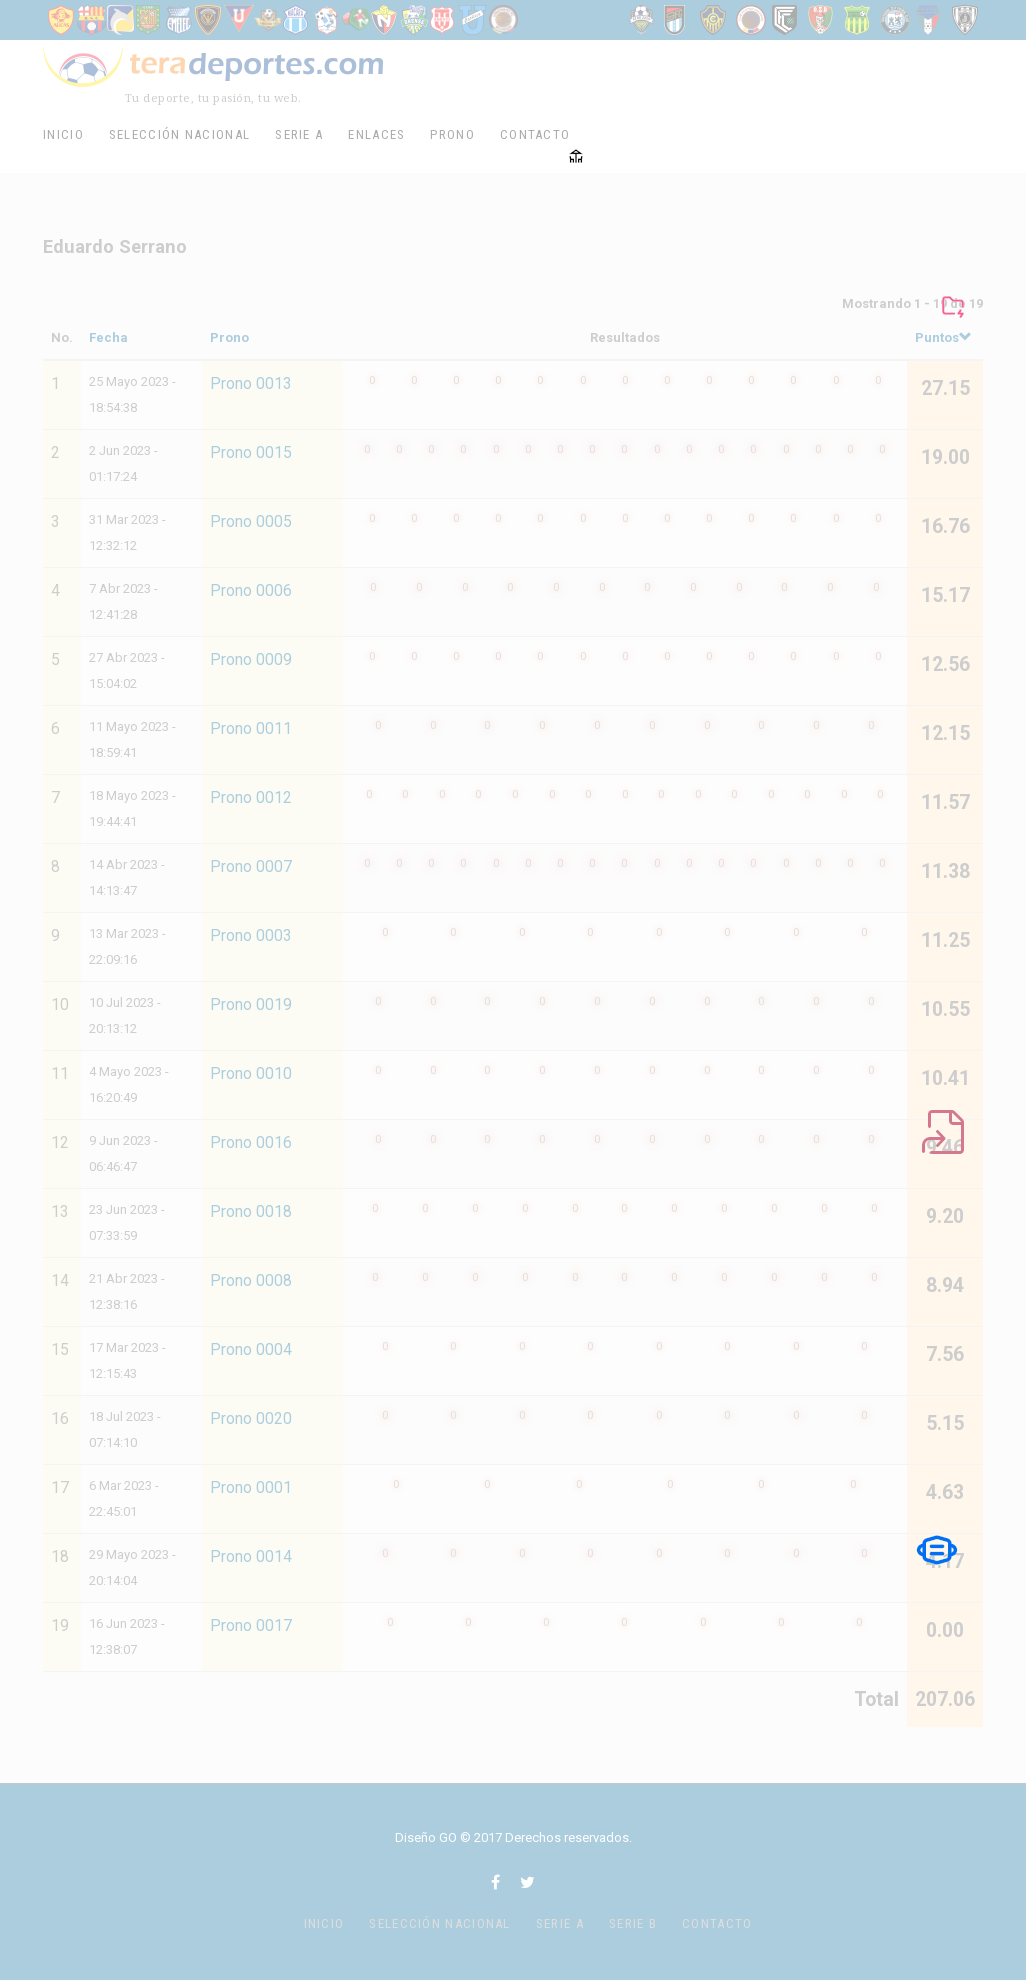  Describe the element at coordinates (953, 306) in the screenshot. I see `access power-related files or settings` at that location.